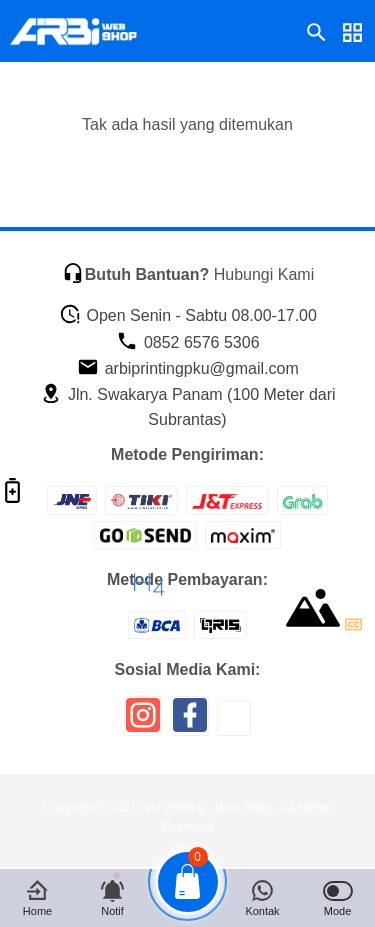 The width and height of the screenshot is (375, 927). Describe the element at coordinates (147, 584) in the screenshot. I see `format text as heading level 4` at that location.